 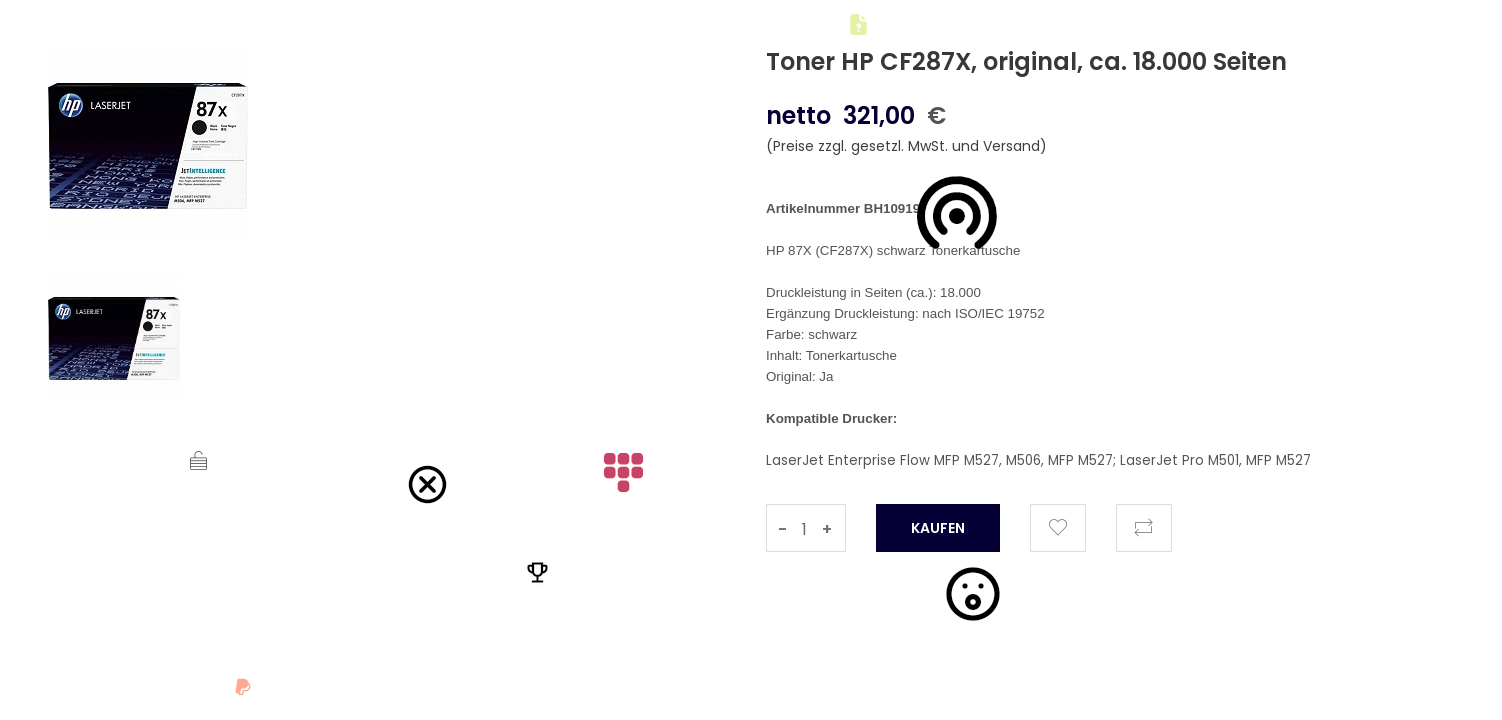 What do you see at coordinates (243, 687) in the screenshot?
I see `pay with PayPal` at bounding box center [243, 687].